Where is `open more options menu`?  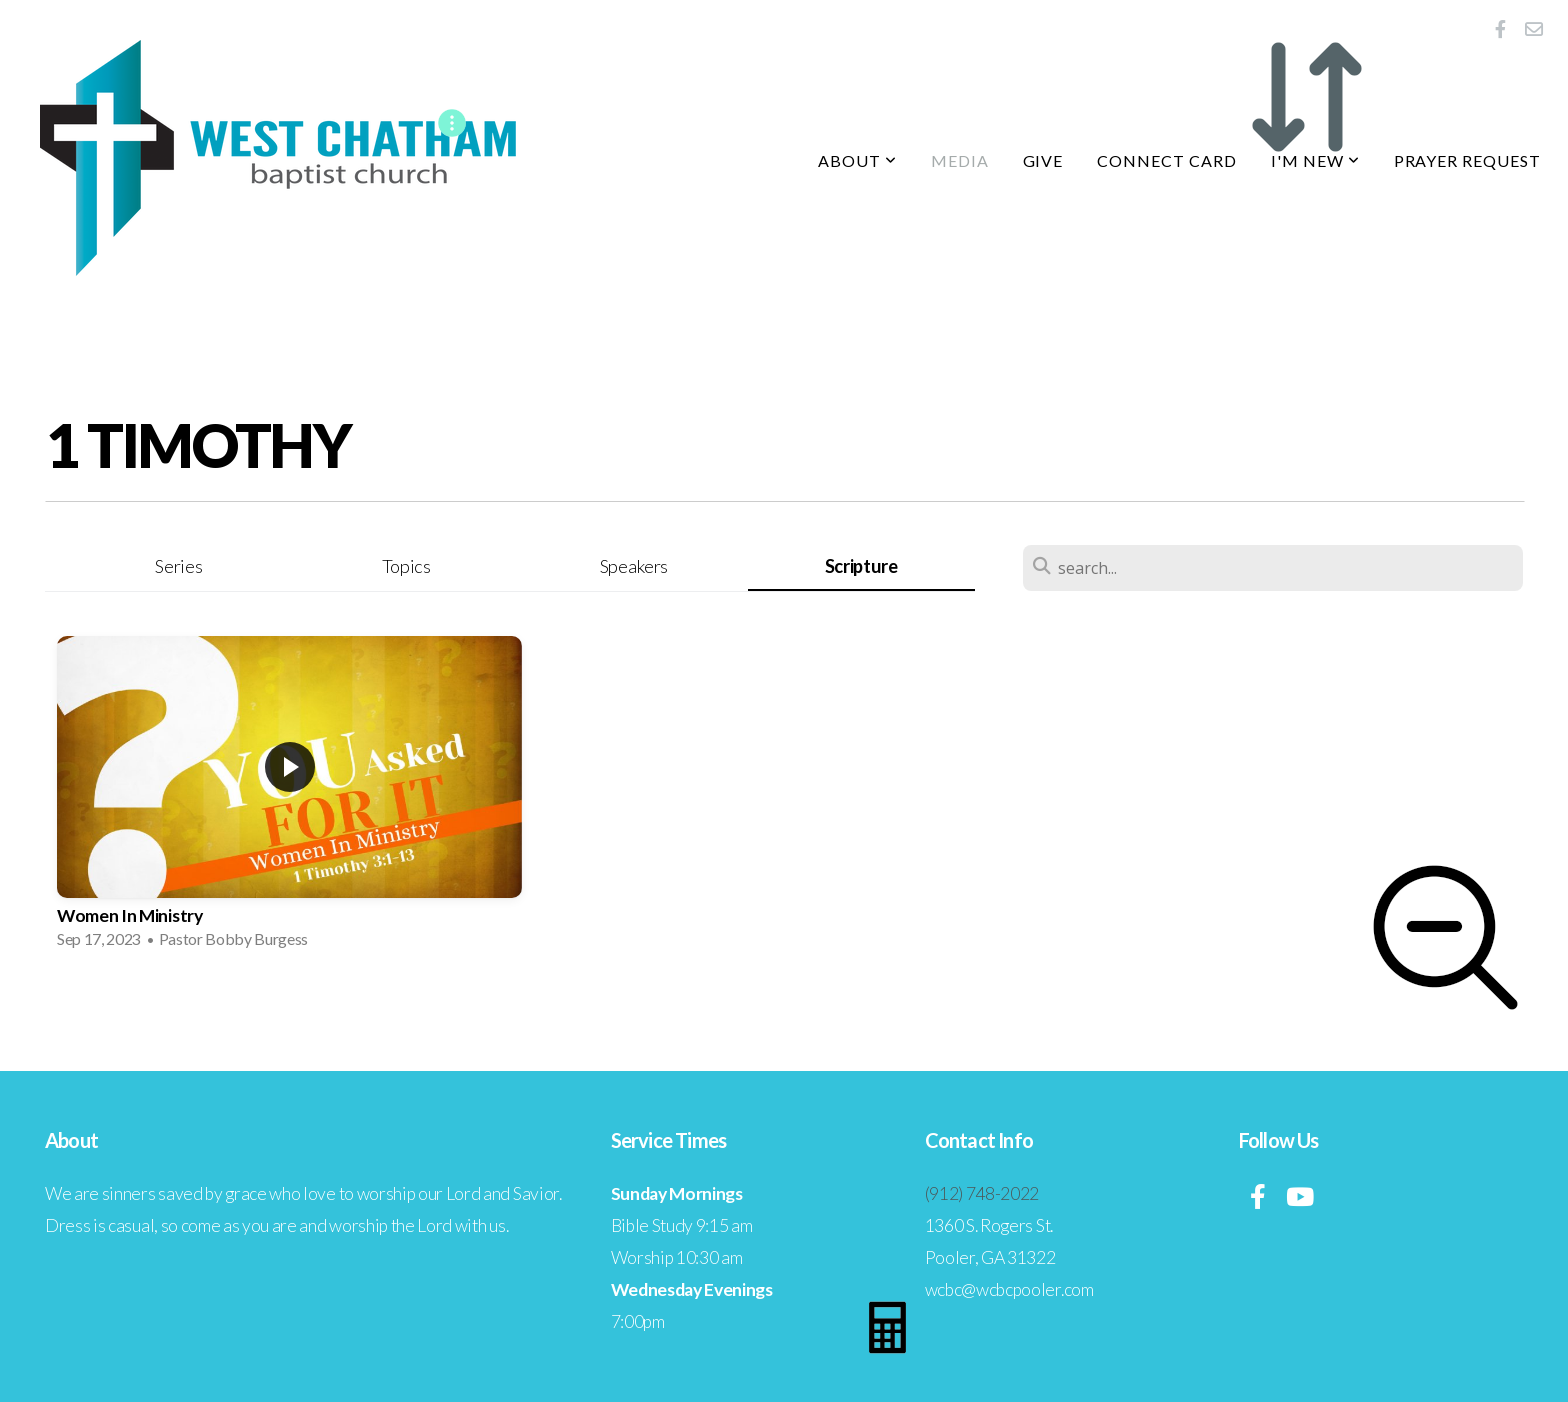 open more options menu is located at coordinates (452, 123).